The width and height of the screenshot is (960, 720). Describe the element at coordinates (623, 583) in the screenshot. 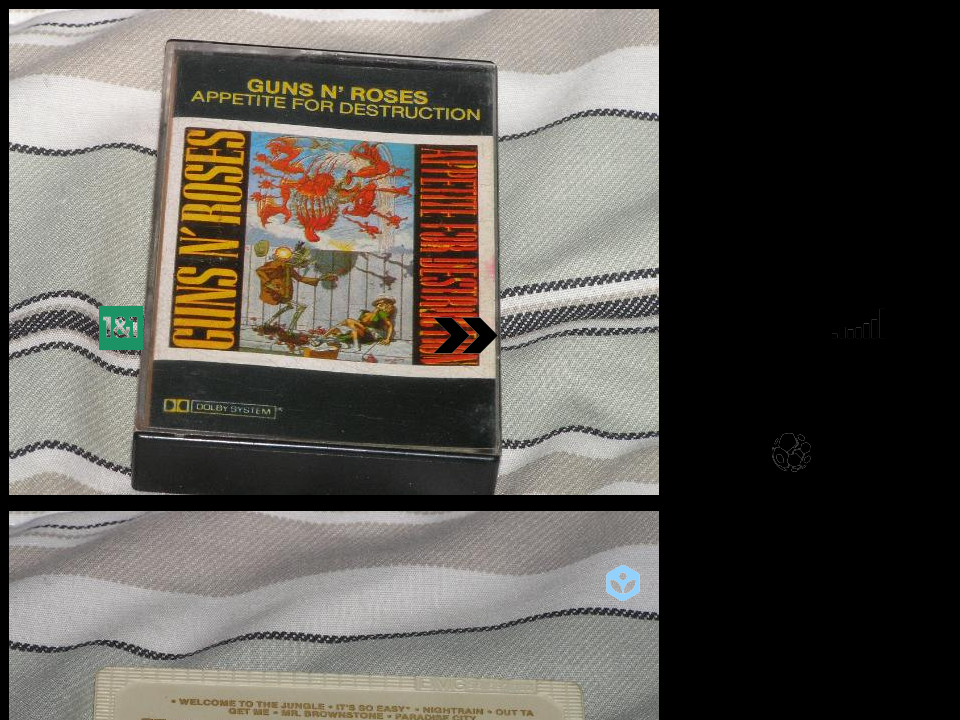

I see `open Khan Academy app` at that location.